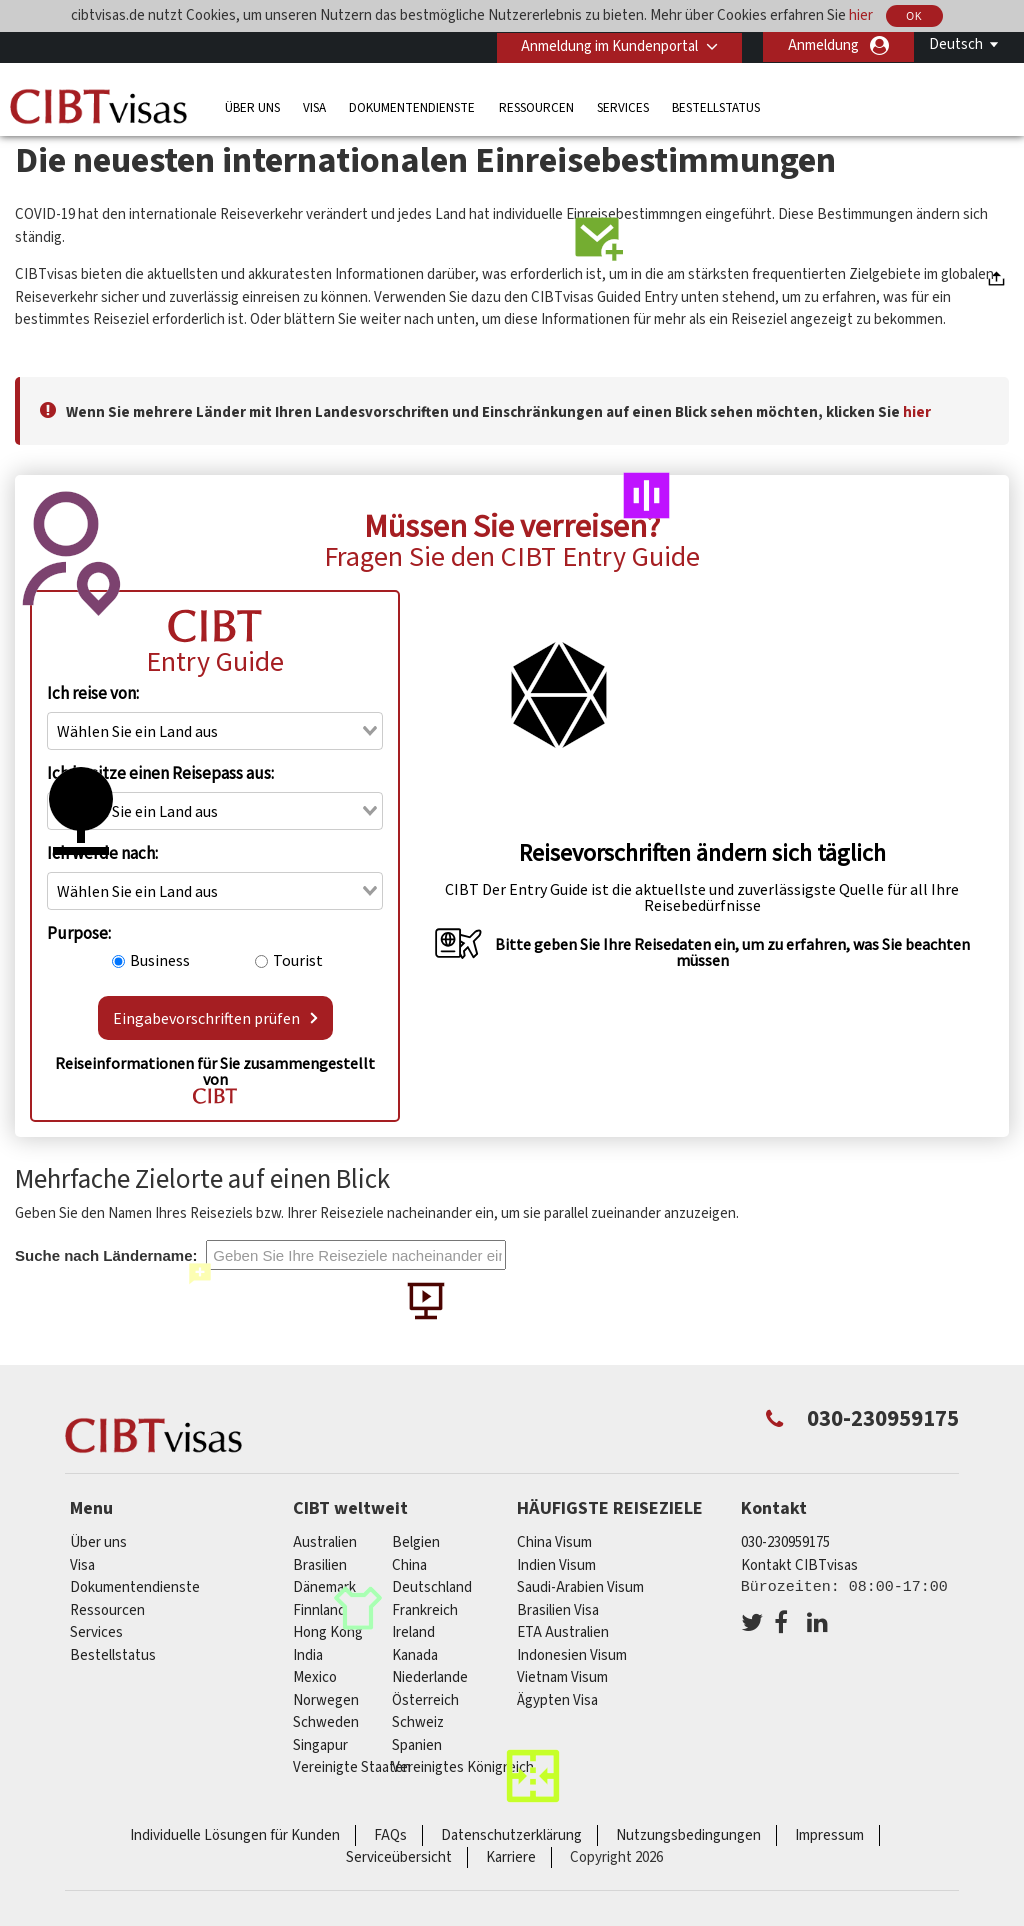 This screenshot has width=1024, height=1926. Describe the element at coordinates (81, 807) in the screenshot. I see `view pinned location on map` at that location.